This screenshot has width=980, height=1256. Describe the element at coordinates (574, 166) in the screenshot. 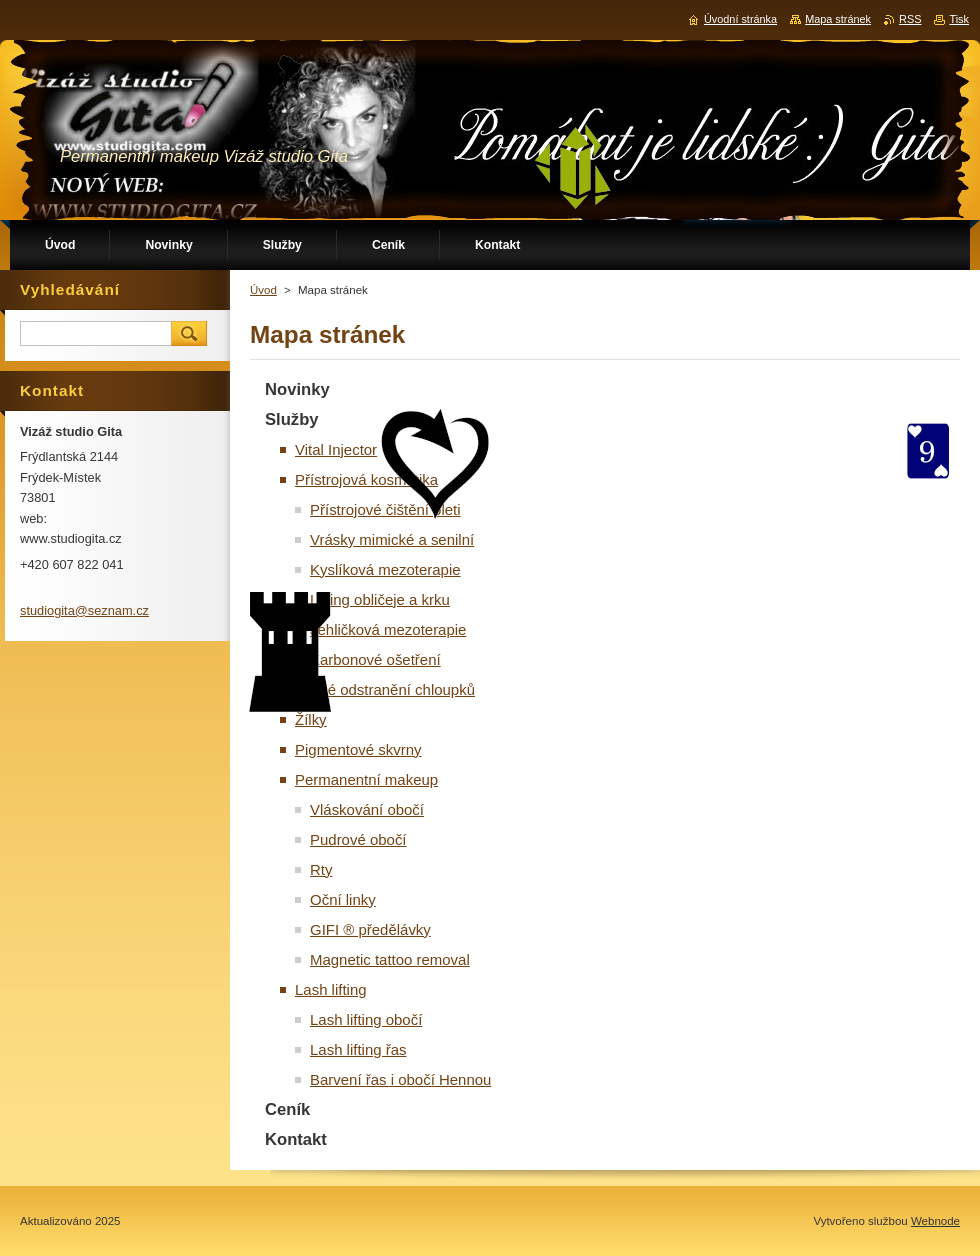

I see `collect or interact with a magic crystal item` at that location.